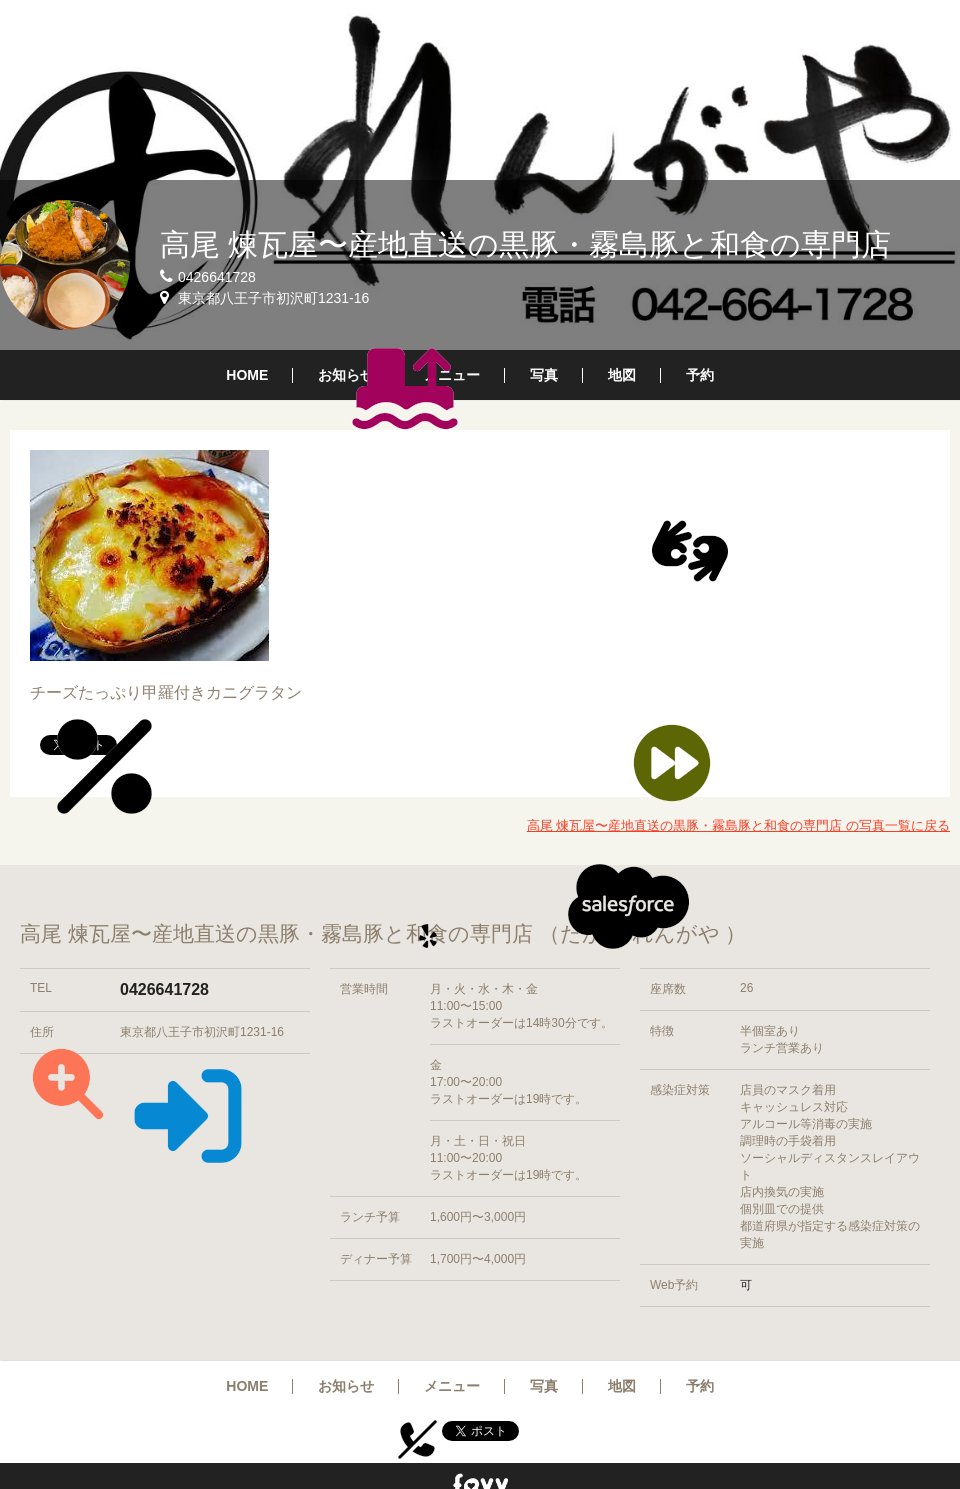  Describe the element at coordinates (672, 763) in the screenshot. I see `skip forward in media playback` at that location.